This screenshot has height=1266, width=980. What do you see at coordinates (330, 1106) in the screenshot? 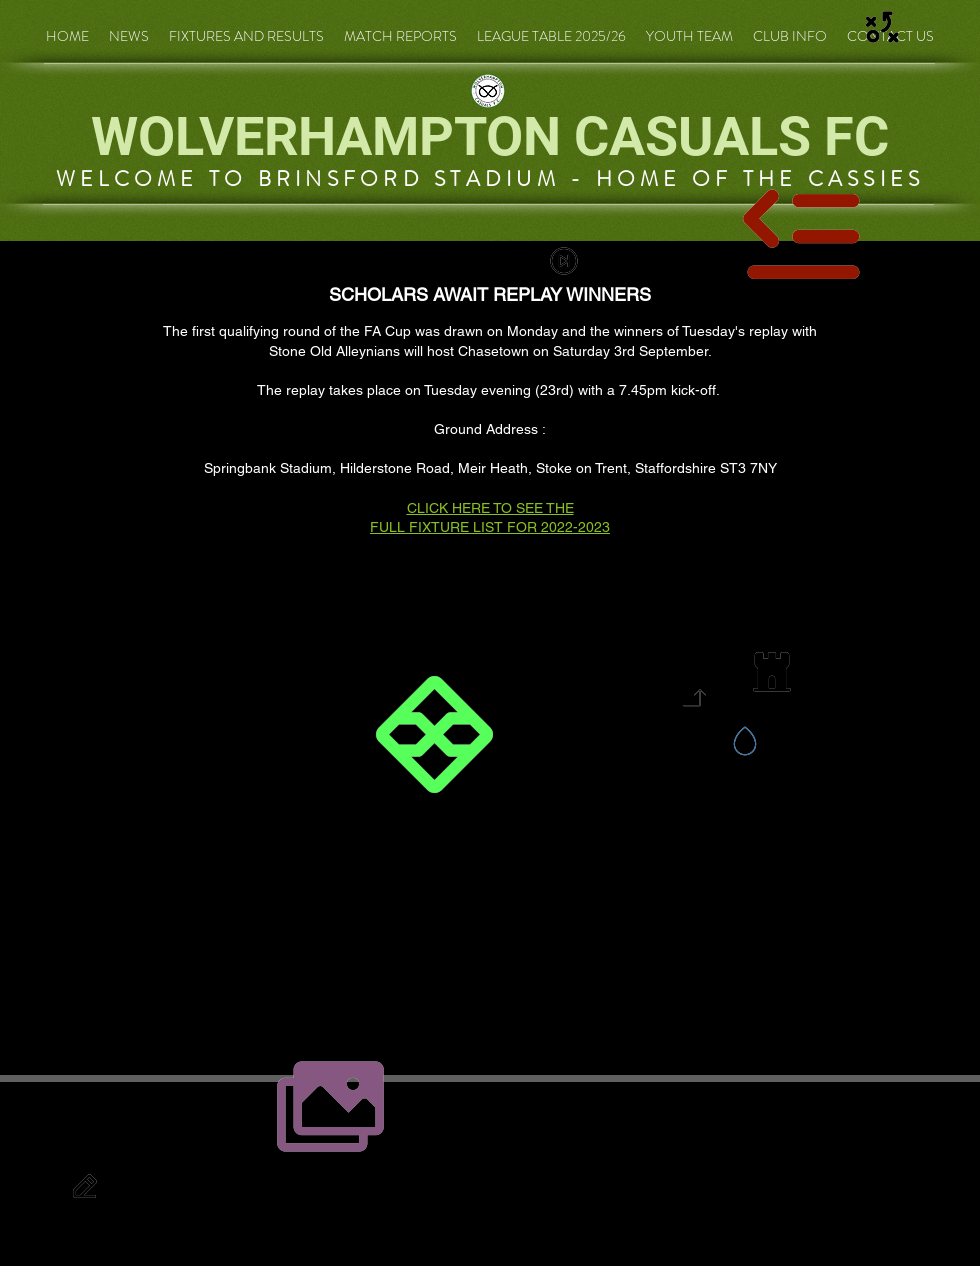
I see `view photo gallery or image library` at bounding box center [330, 1106].